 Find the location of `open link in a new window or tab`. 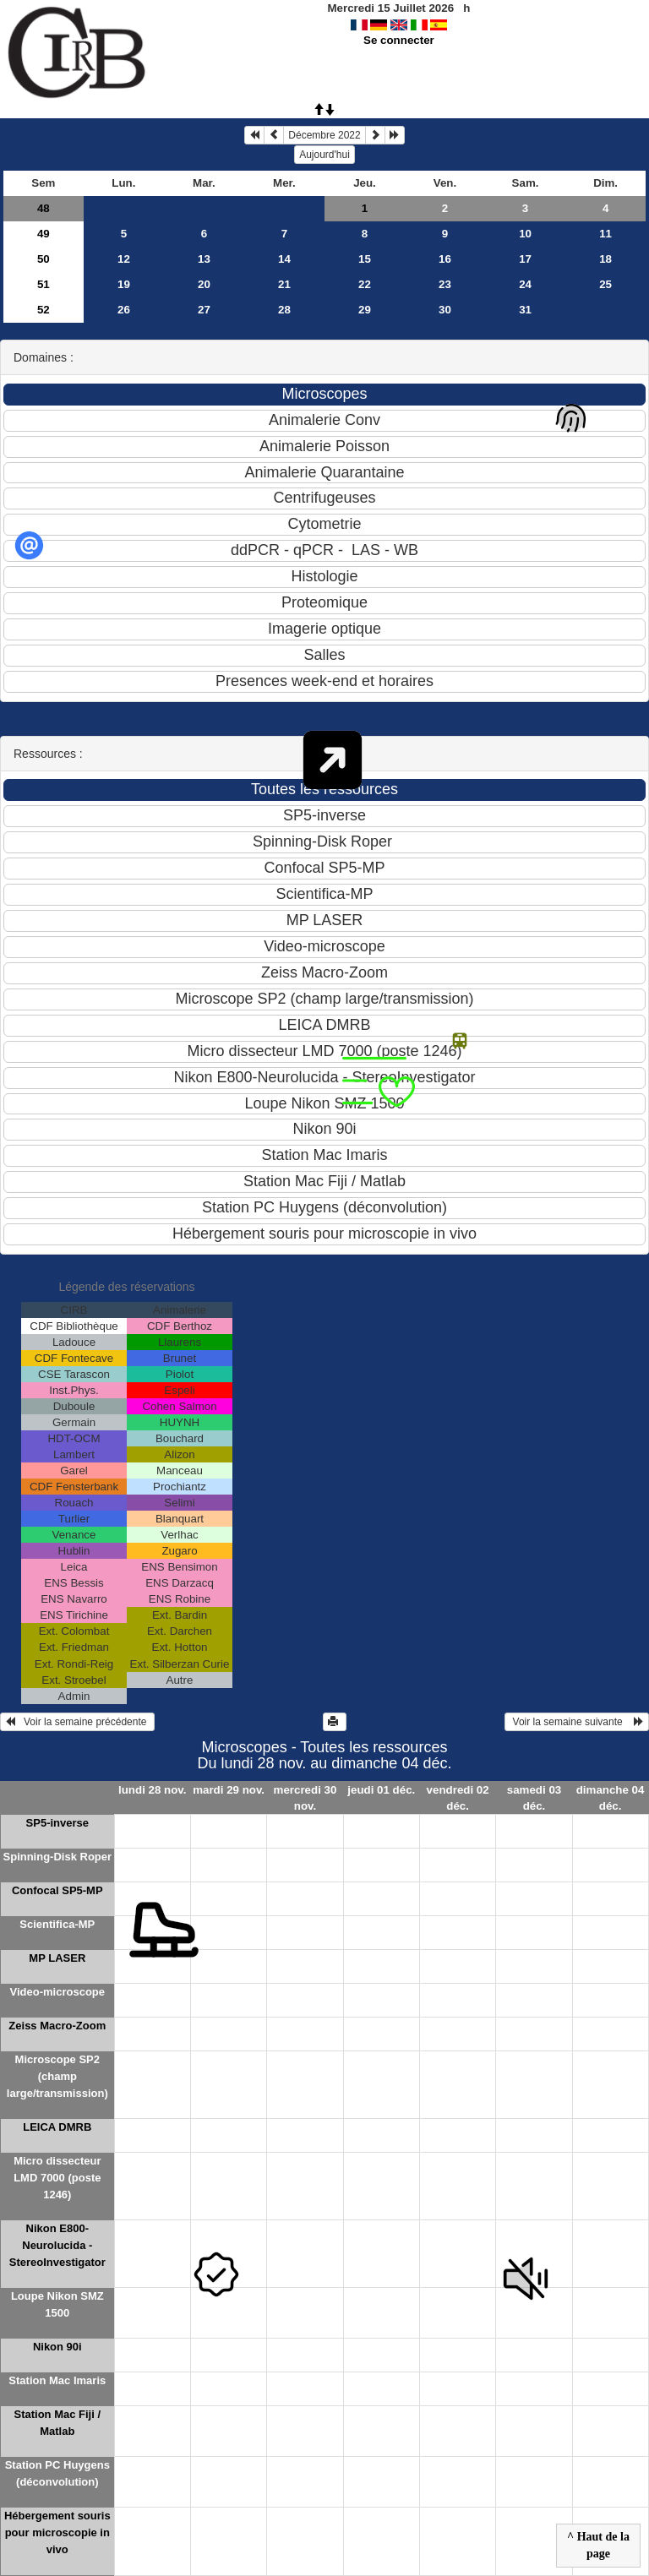

open link in a new window or tab is located at coordinates (332, 760).